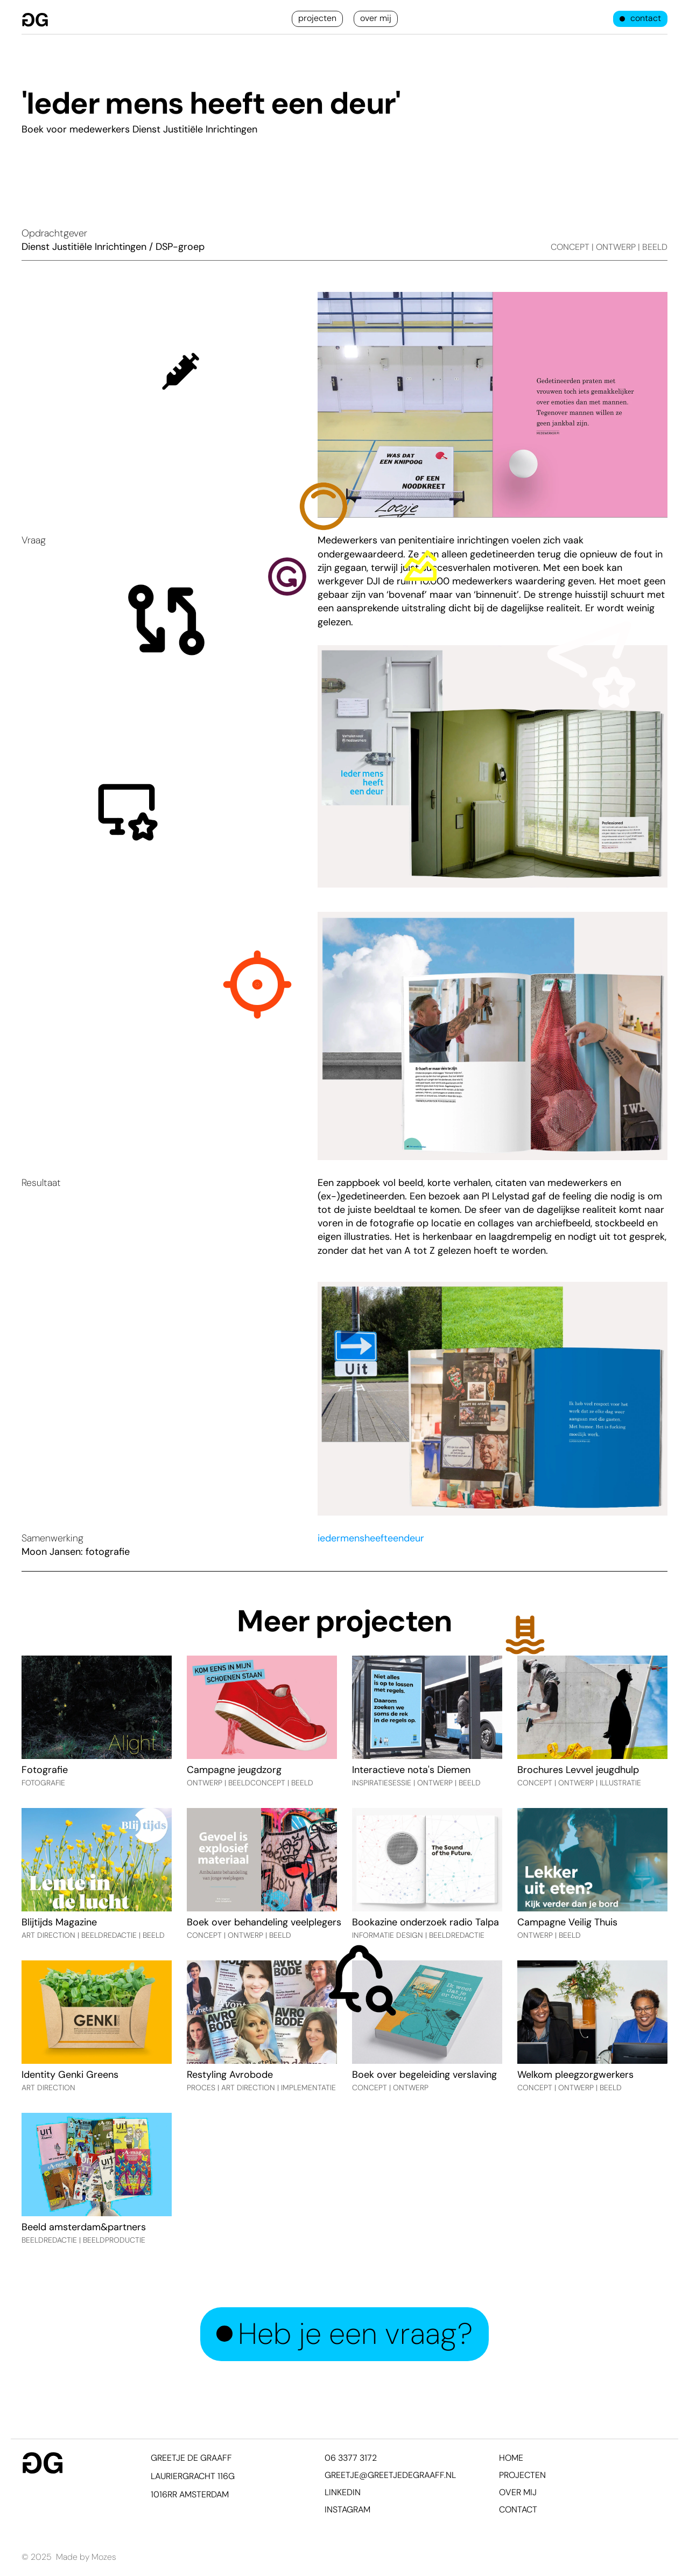 The image size is (689, 2576). I want to click on open Grammarly writing assistant, so click(287, 576).